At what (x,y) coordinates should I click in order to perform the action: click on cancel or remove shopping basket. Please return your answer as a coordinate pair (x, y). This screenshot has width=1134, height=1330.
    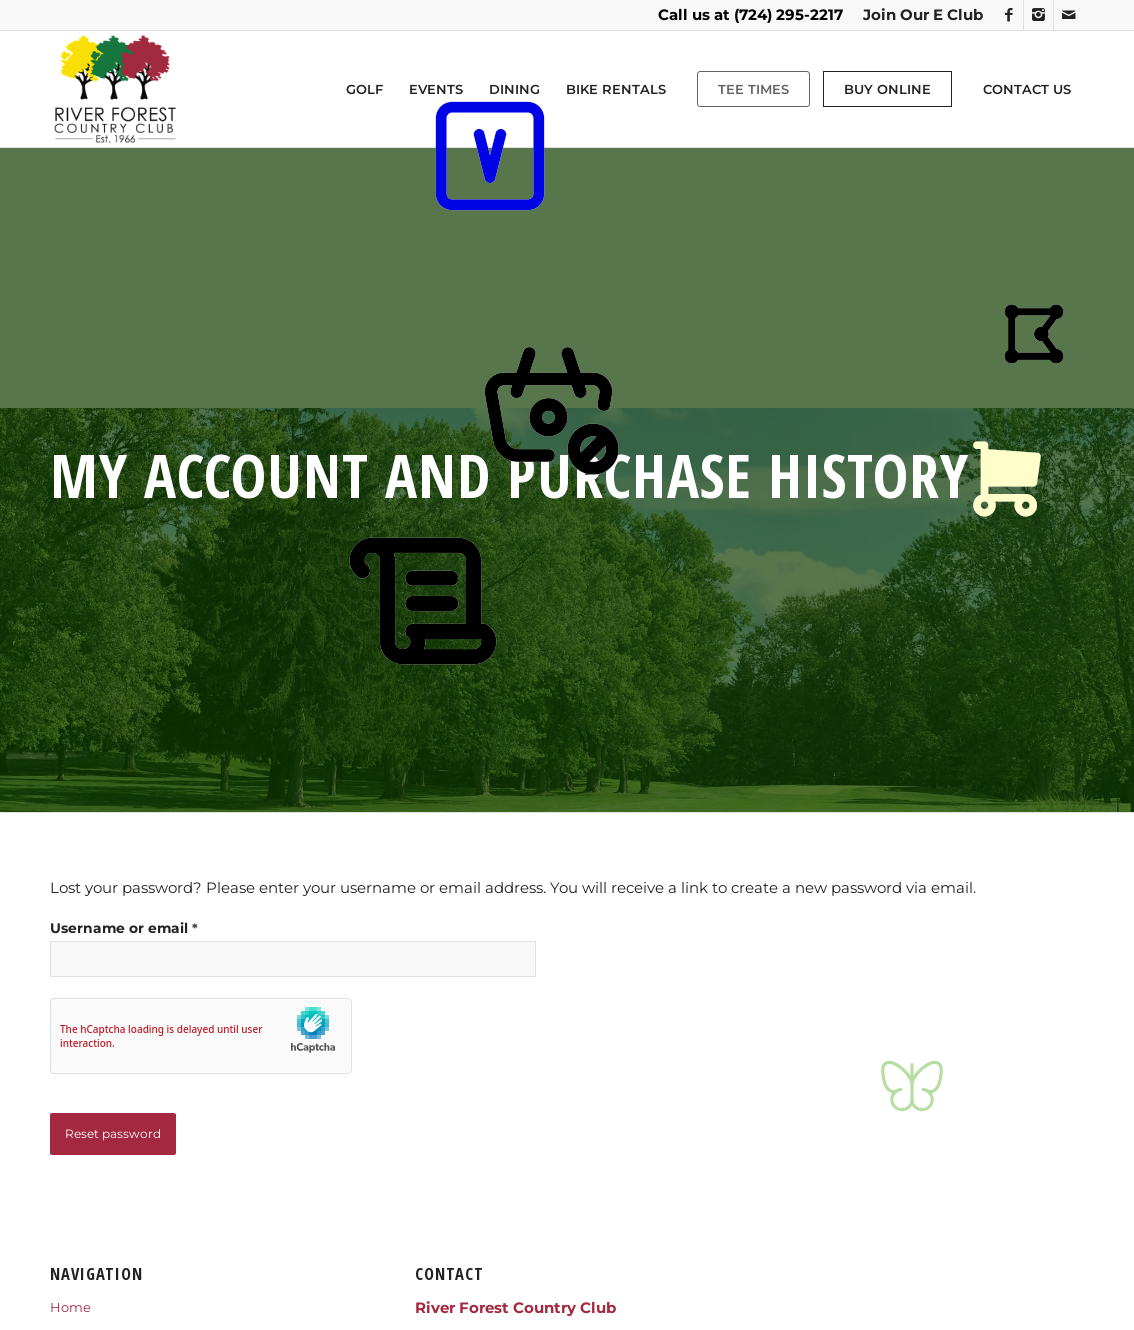
    Looking at the image, I should click on (548, 404).